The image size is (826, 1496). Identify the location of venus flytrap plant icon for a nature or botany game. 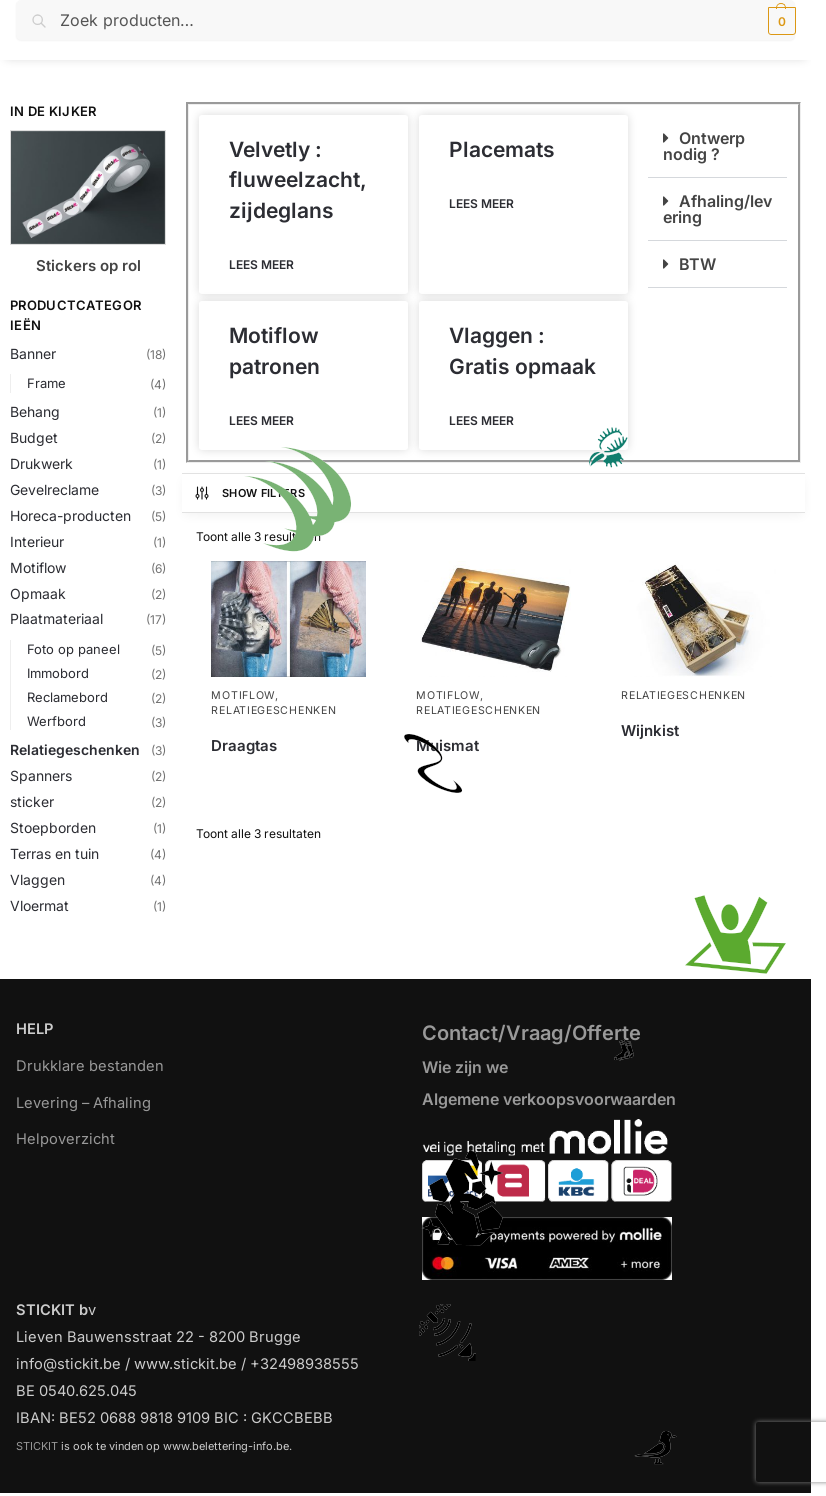
(608, 446).